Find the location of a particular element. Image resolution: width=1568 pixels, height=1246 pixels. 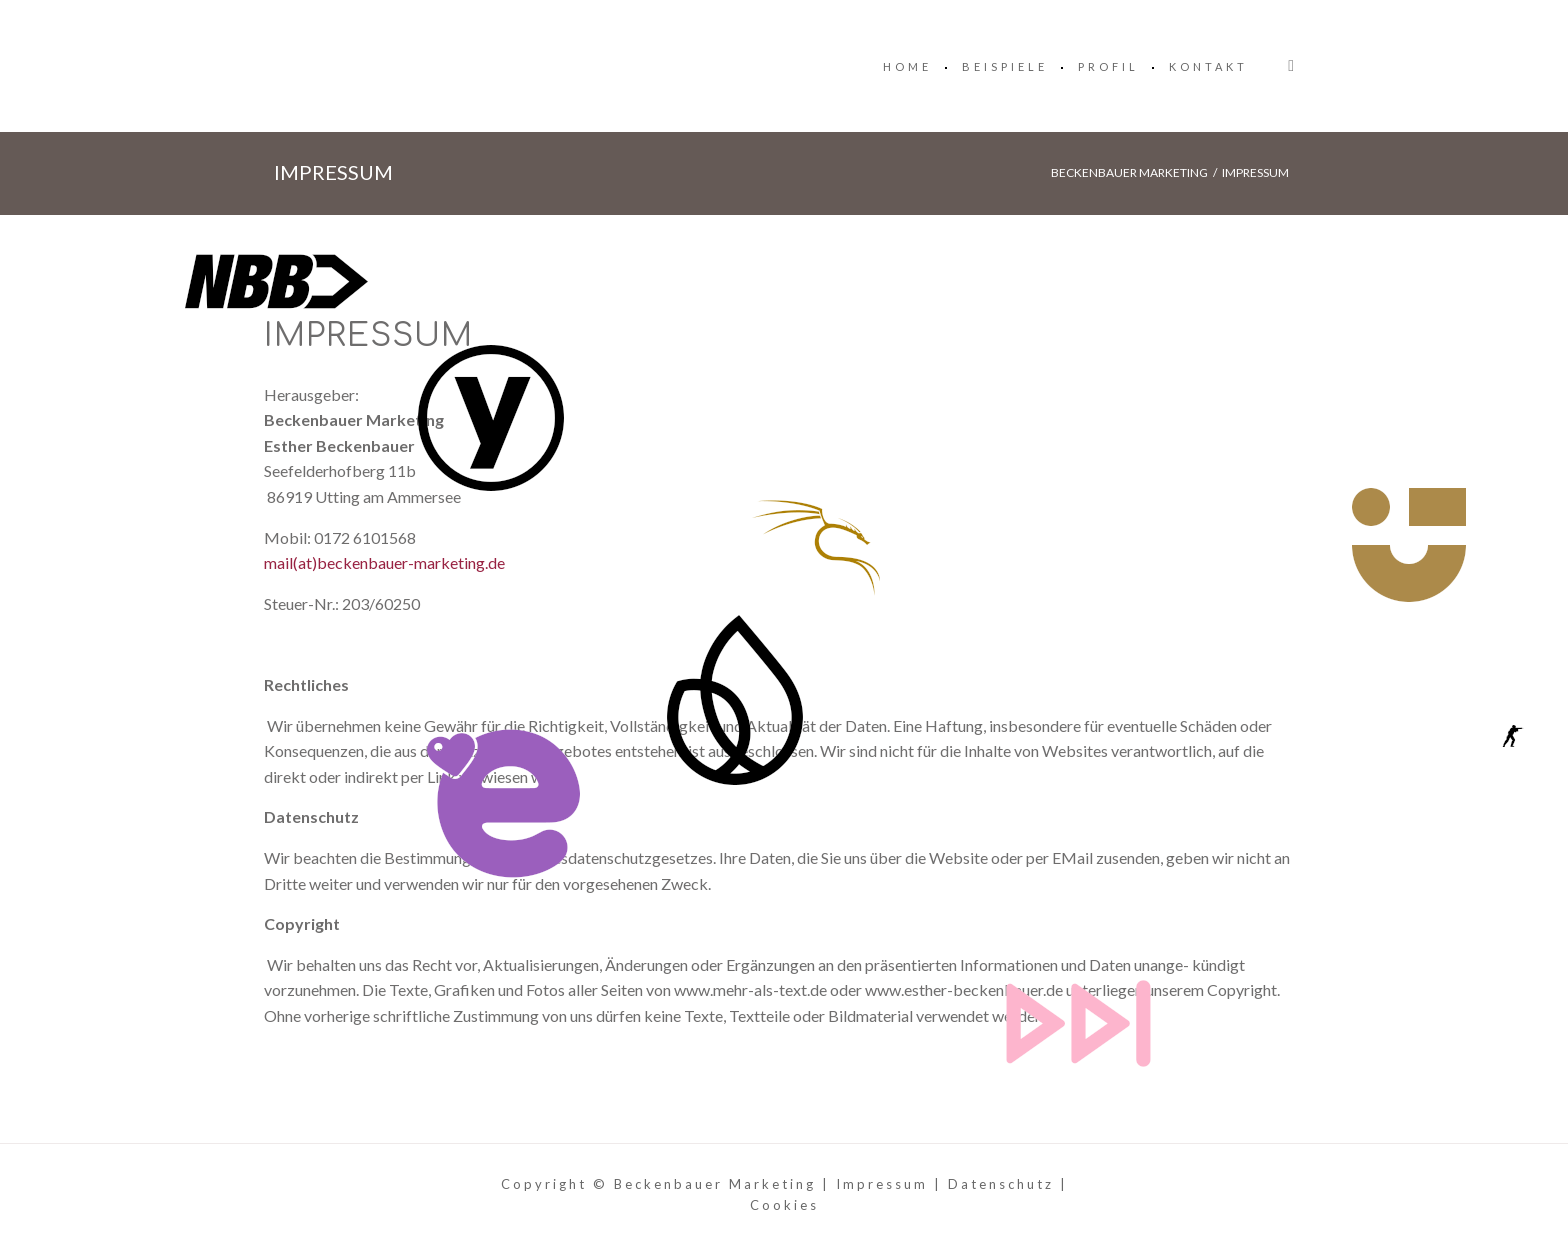

launch counter-strike game is located at coordinates (1513, 736).